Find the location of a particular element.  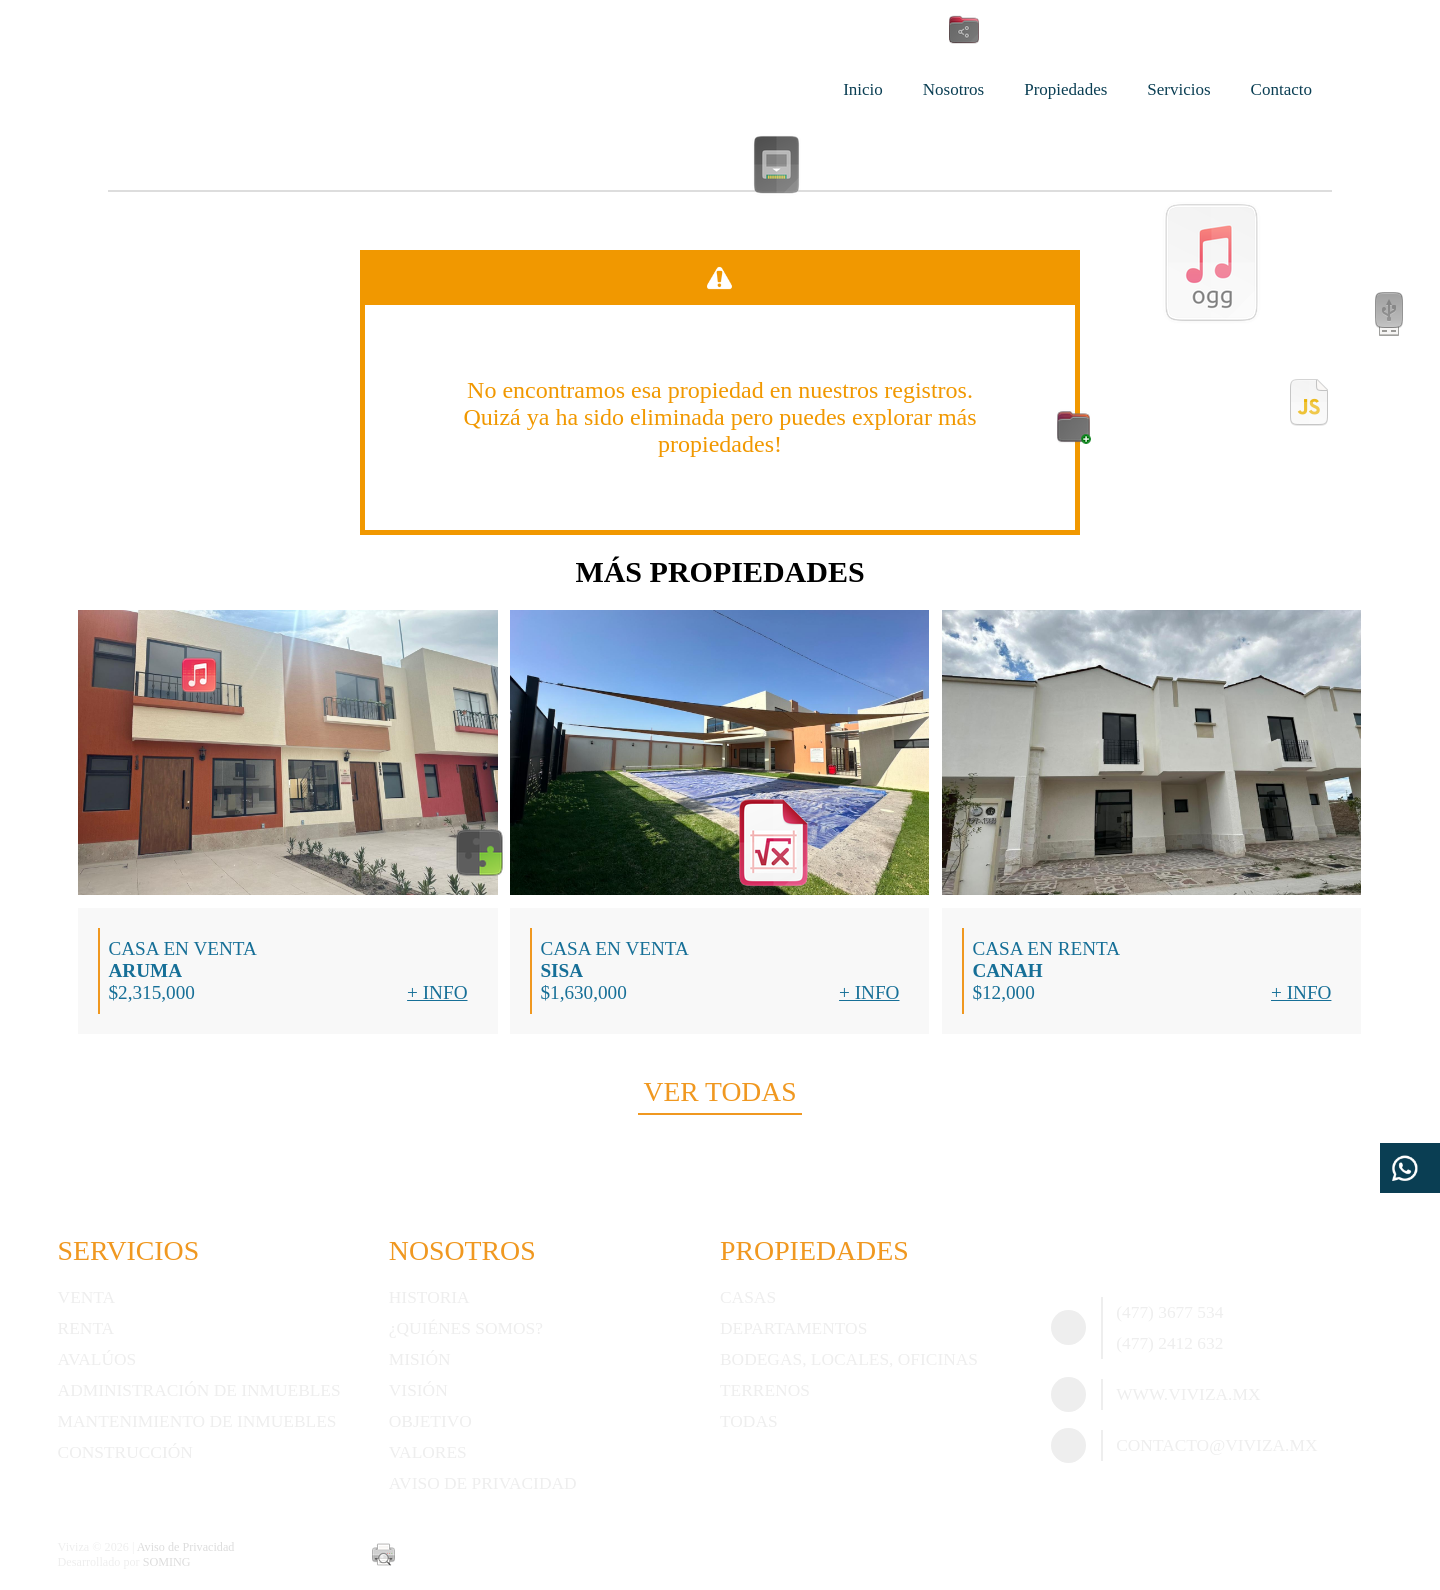

open the gnome music app is located at coordinates (199, 675).